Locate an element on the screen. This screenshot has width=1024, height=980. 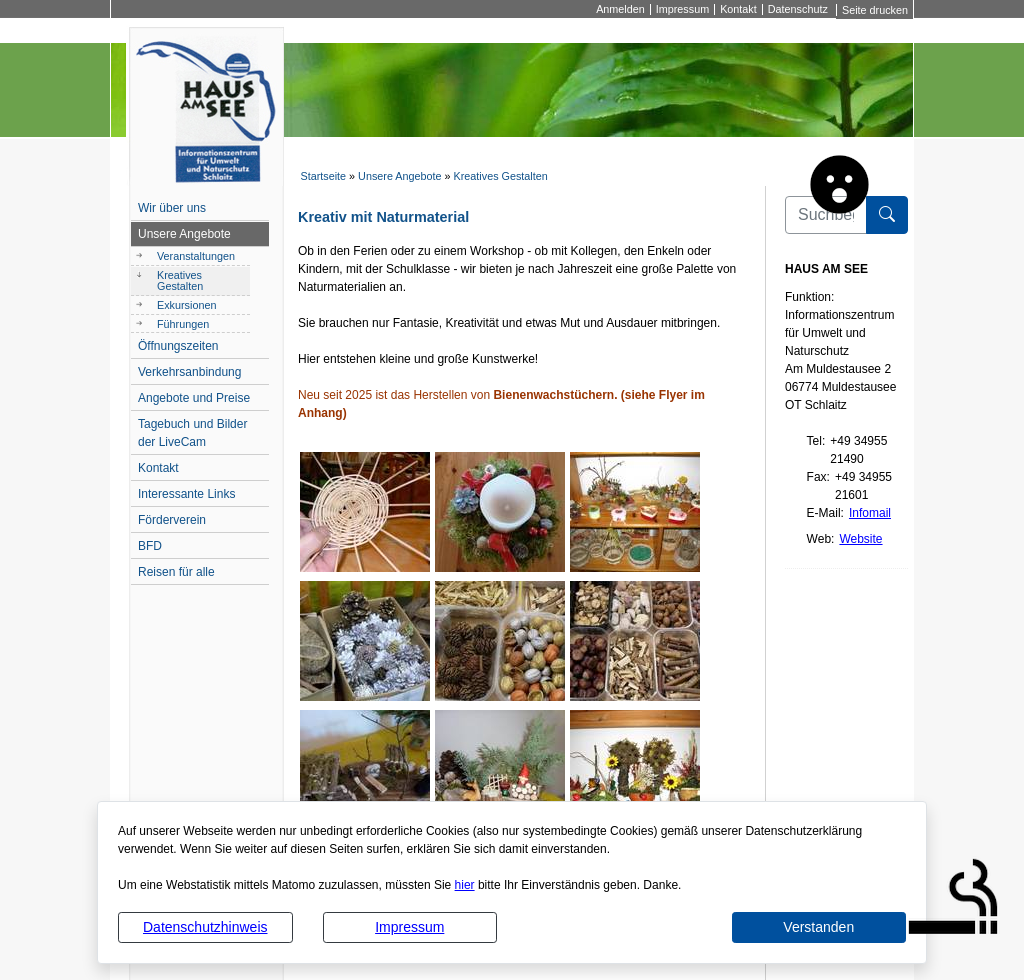
indicates a surprise or unexpected event notification is located at coordinates (839, 184).